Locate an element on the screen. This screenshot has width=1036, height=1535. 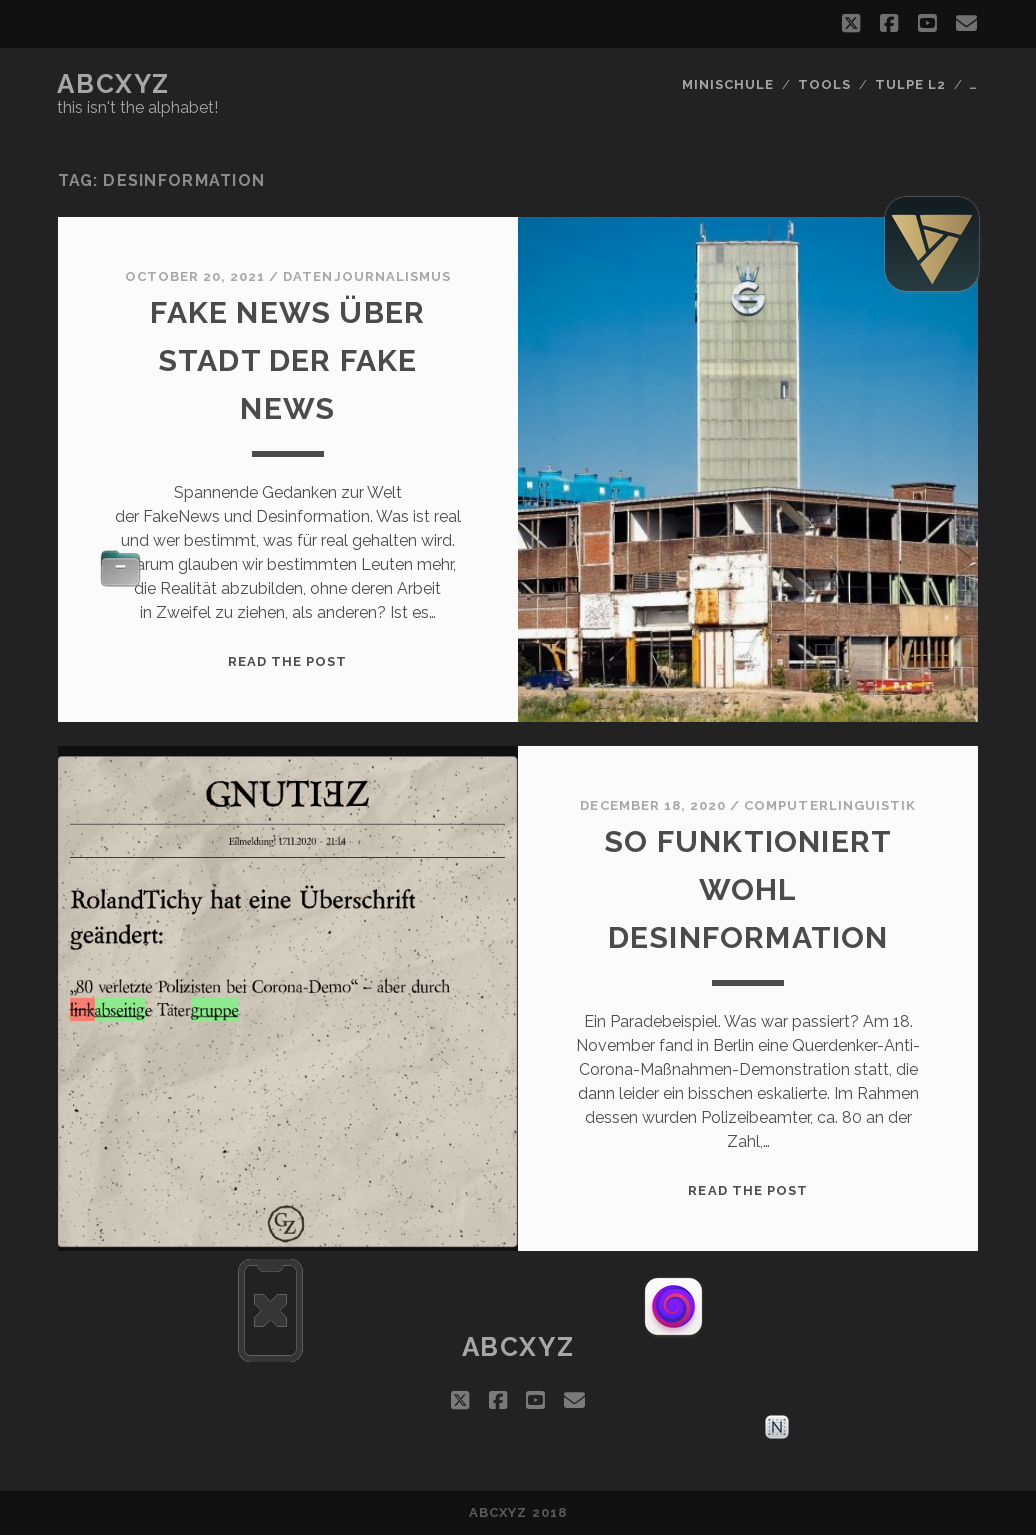
disconnect or unlink a paired device is located at coordinates (270, 1310).